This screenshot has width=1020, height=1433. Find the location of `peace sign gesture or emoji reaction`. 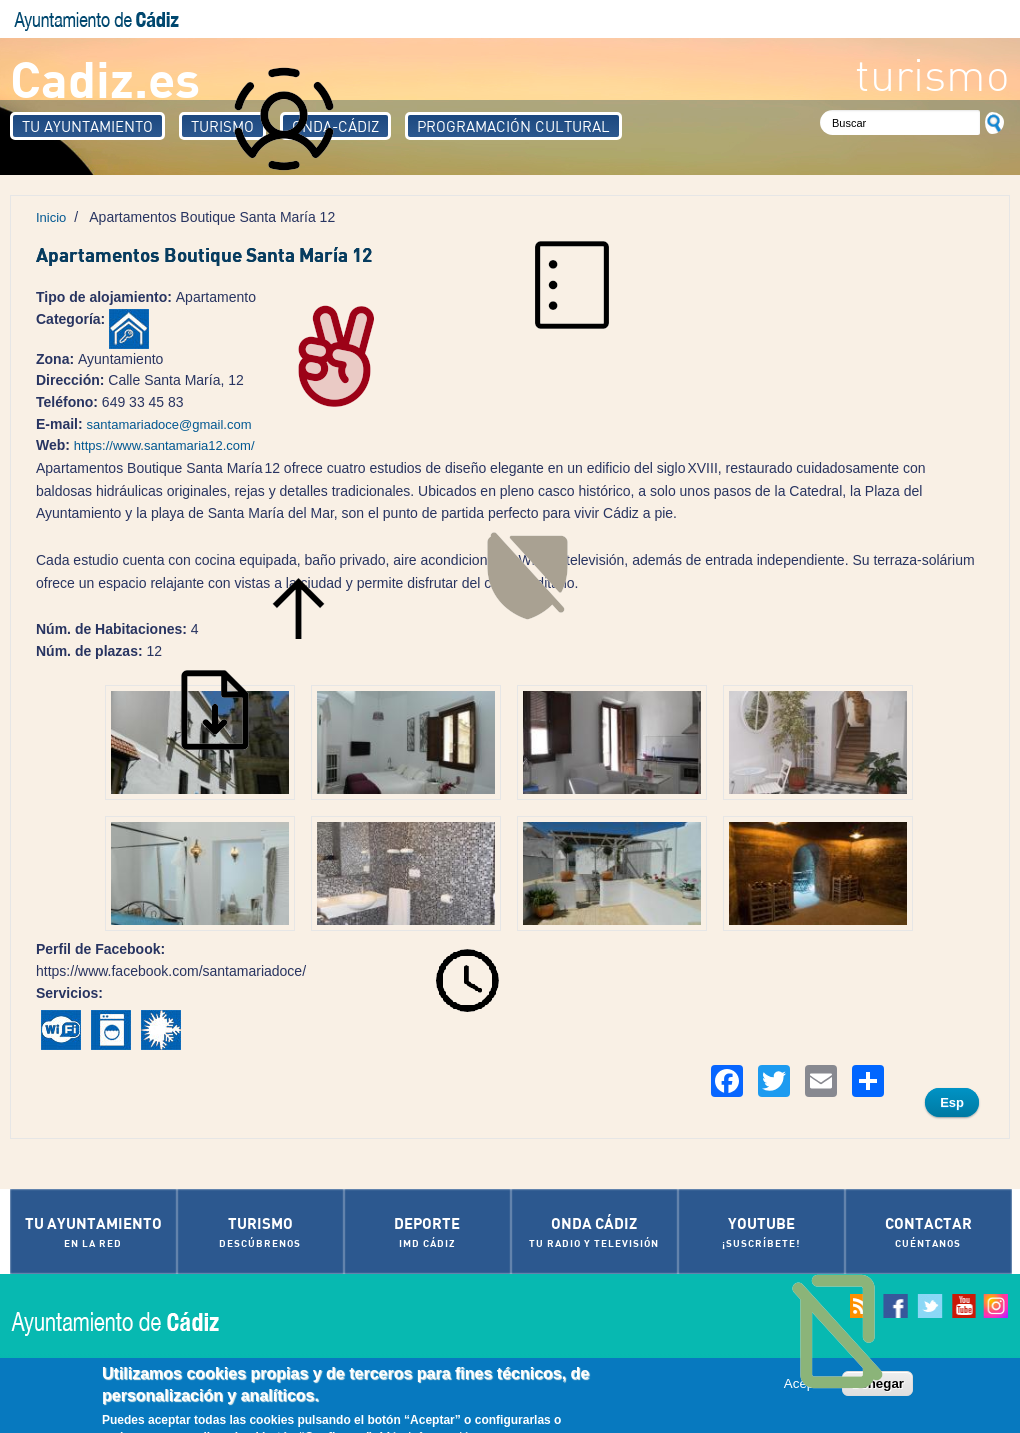

peace sign gesture or emoji reaction is located at coordinates (334, 356).